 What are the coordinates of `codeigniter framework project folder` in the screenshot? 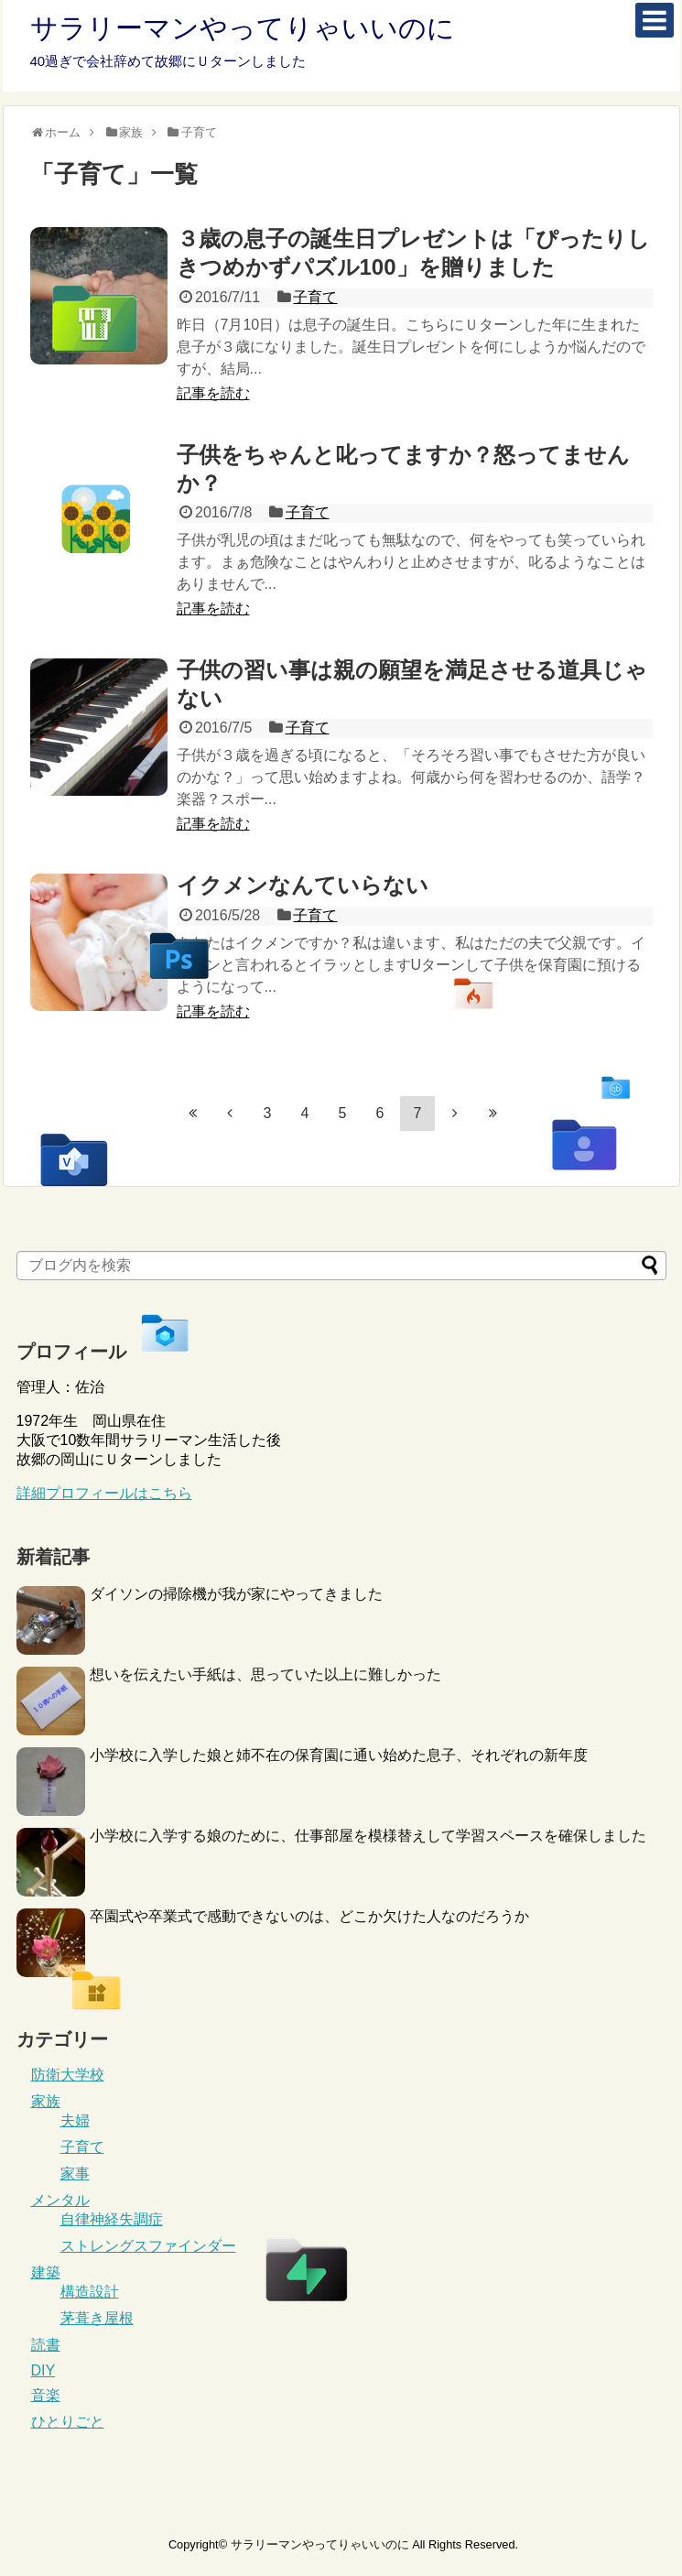 It's located at (473, 995).